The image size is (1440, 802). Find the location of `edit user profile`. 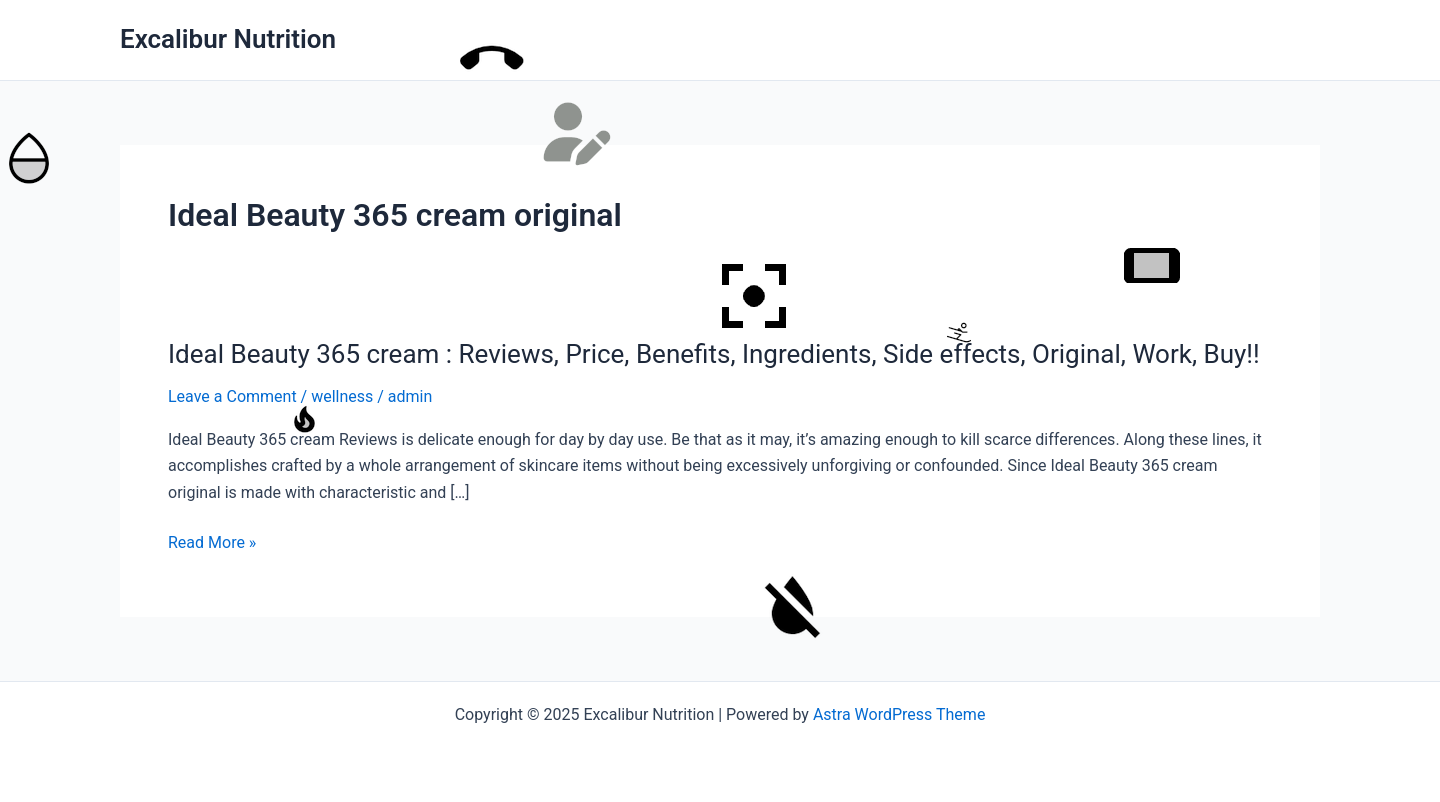

edit user profile is located at coordinates (575, 131).